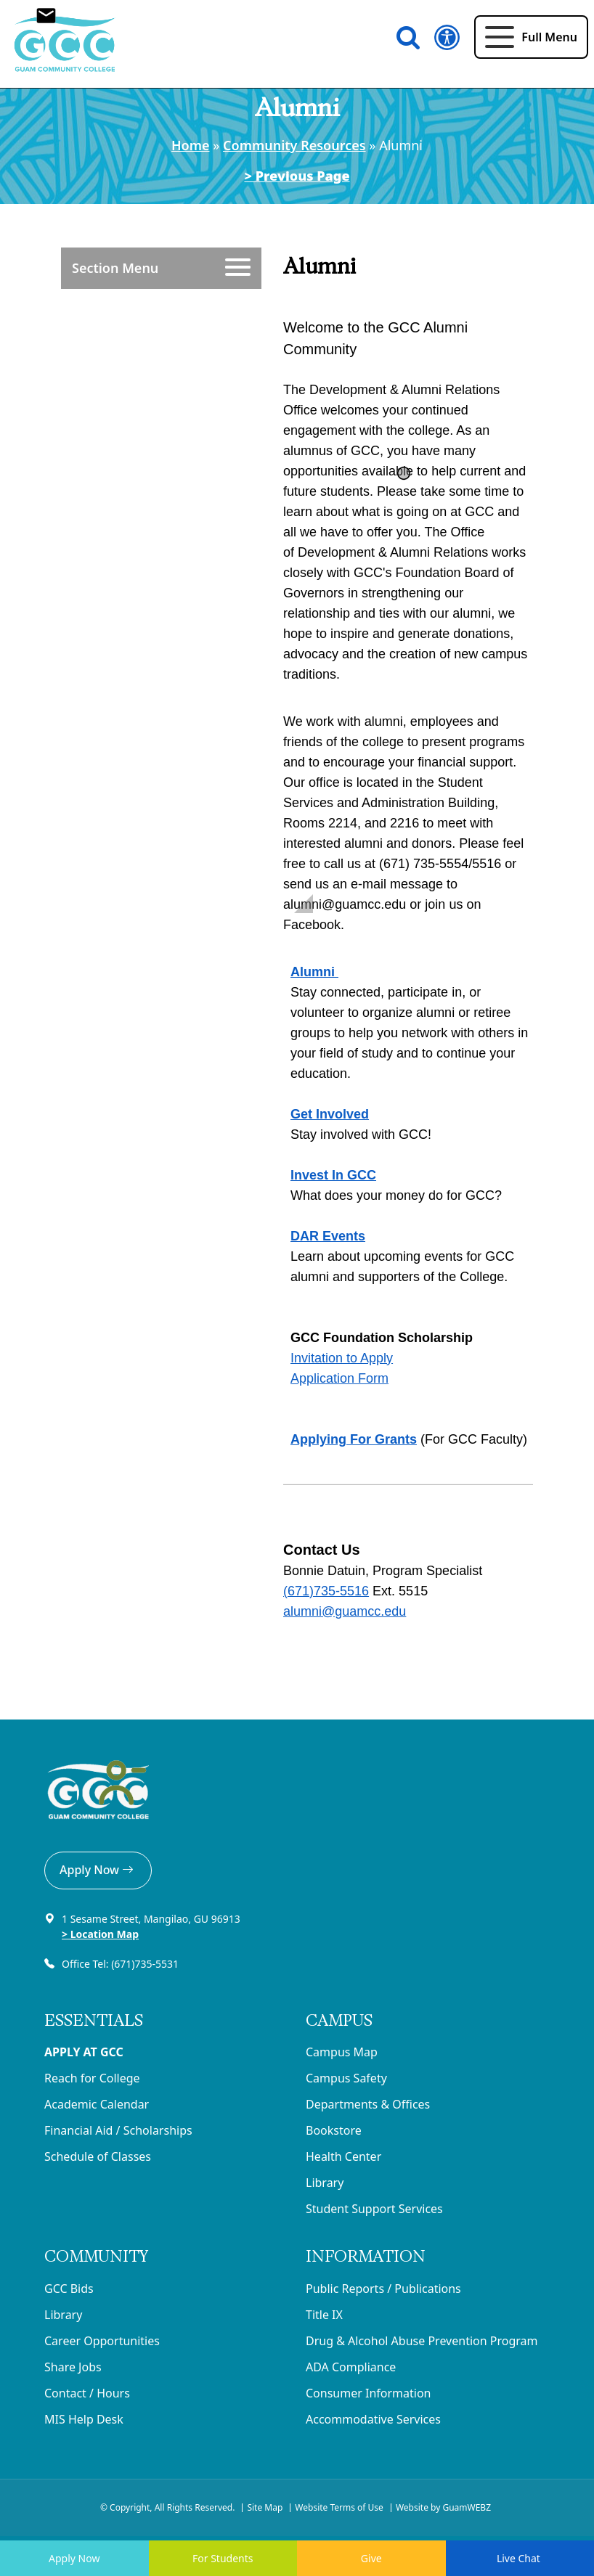 This screenshot has width=594, height=2576. Describe the element at coordinates (404, 473) in the screenshot. I see `camera lens or photography mode` at that location.